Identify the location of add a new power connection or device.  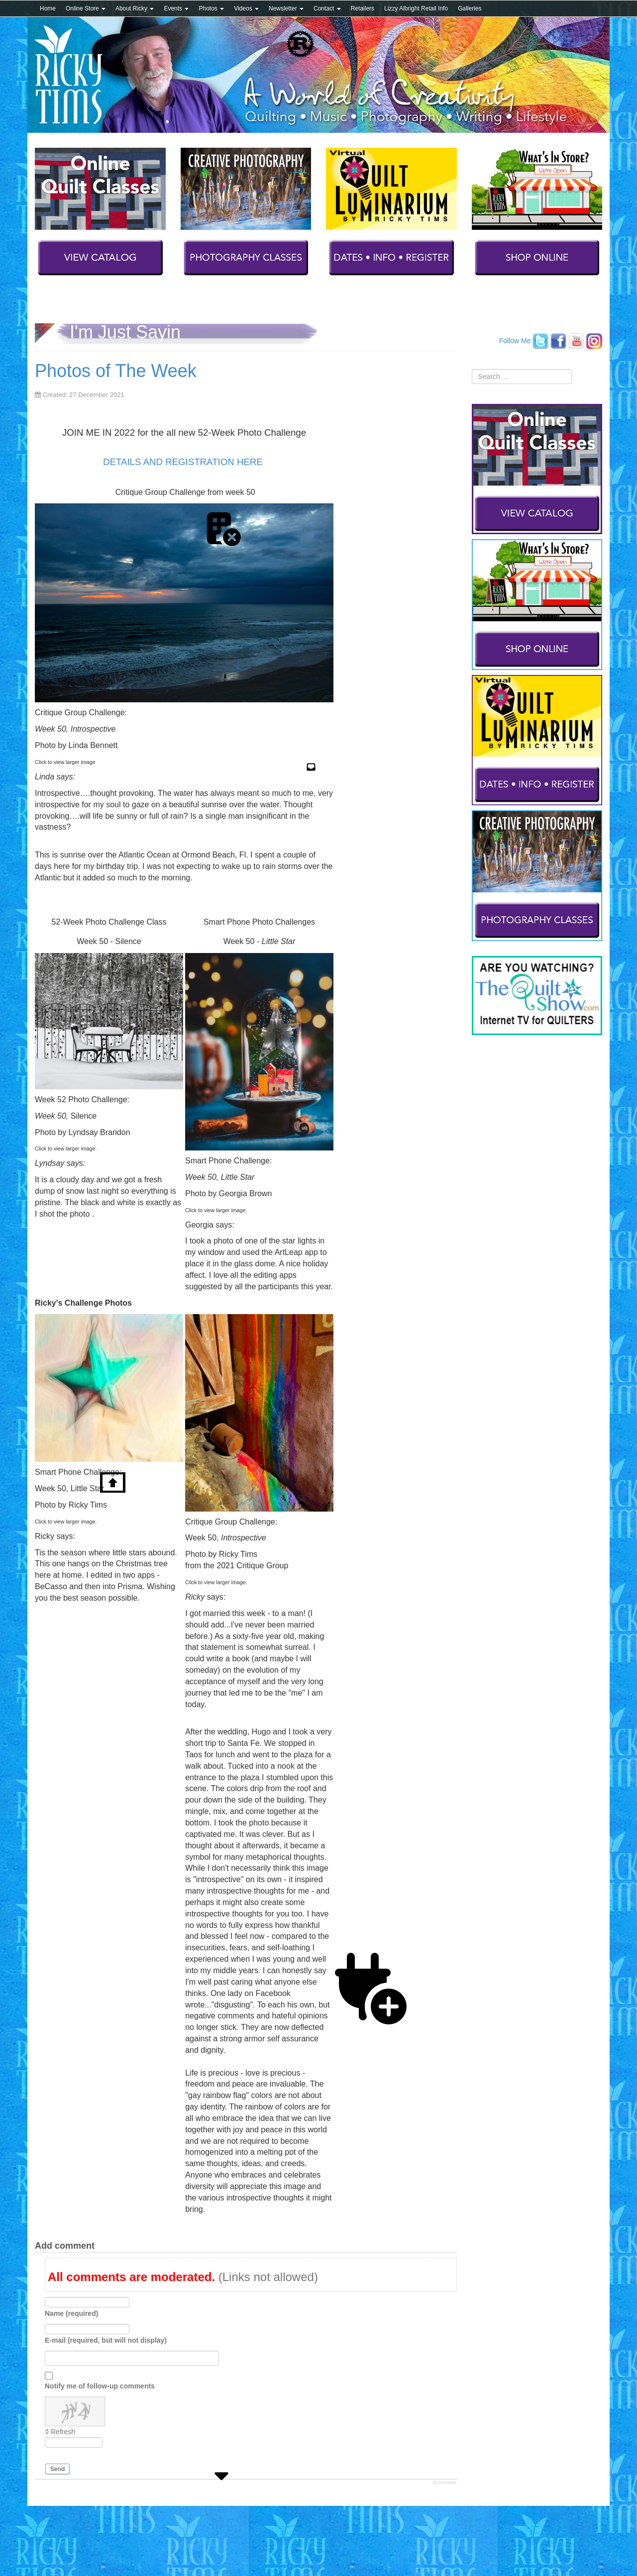
(367, 1989).